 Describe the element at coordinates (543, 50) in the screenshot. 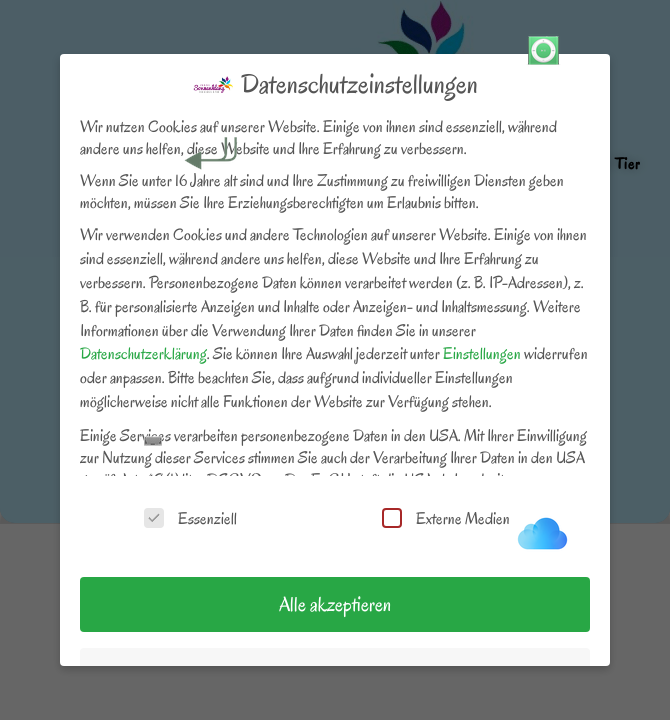

I see `iPod shuffle device icon` at that location.